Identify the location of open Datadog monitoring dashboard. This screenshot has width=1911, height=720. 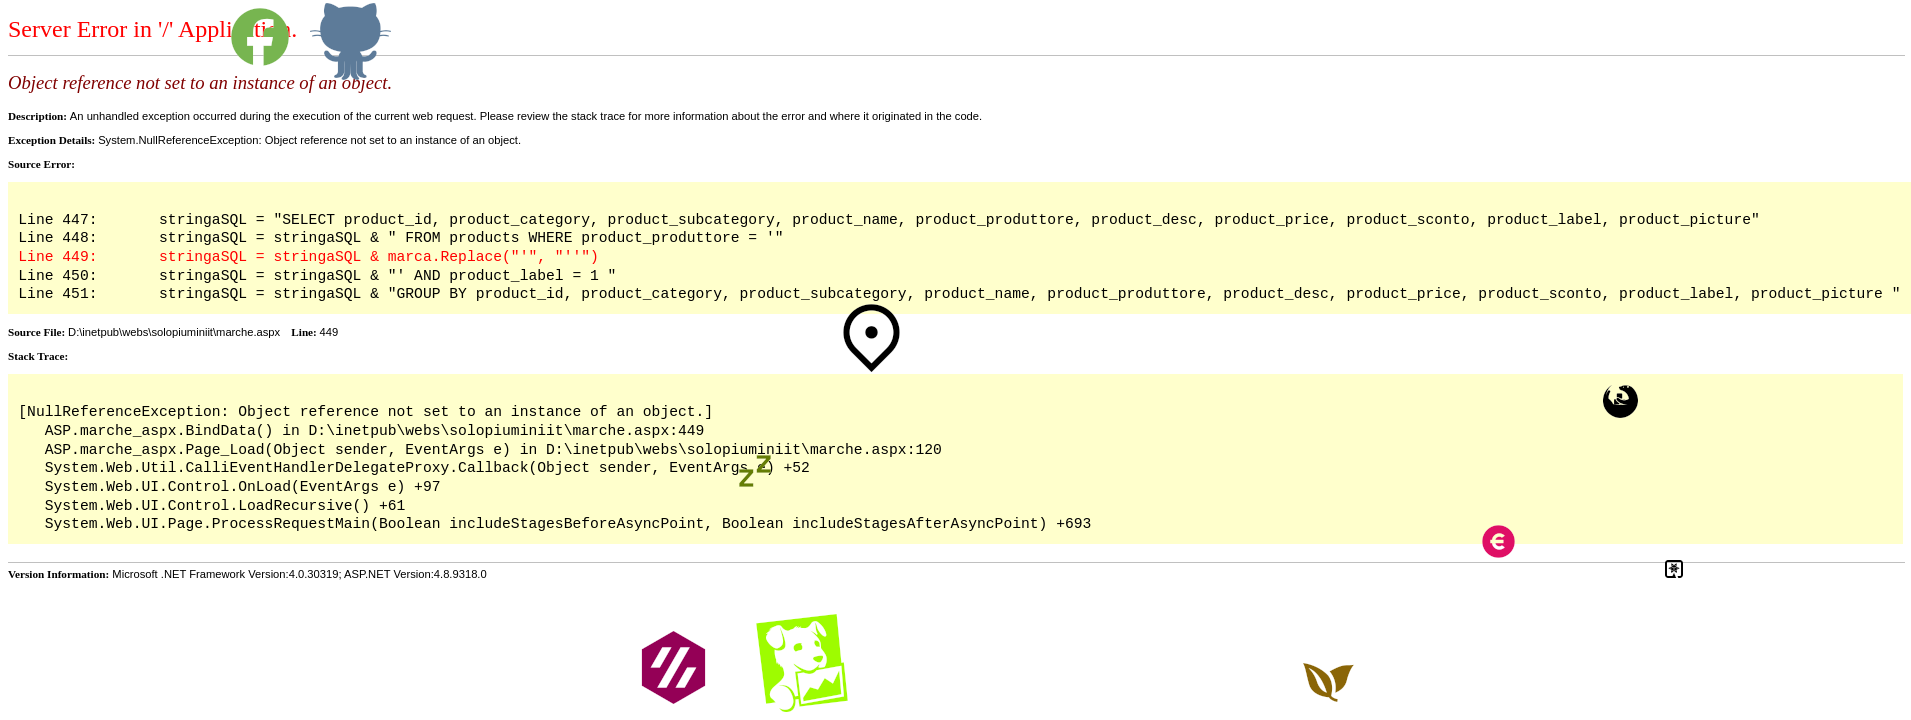
(802, 663).